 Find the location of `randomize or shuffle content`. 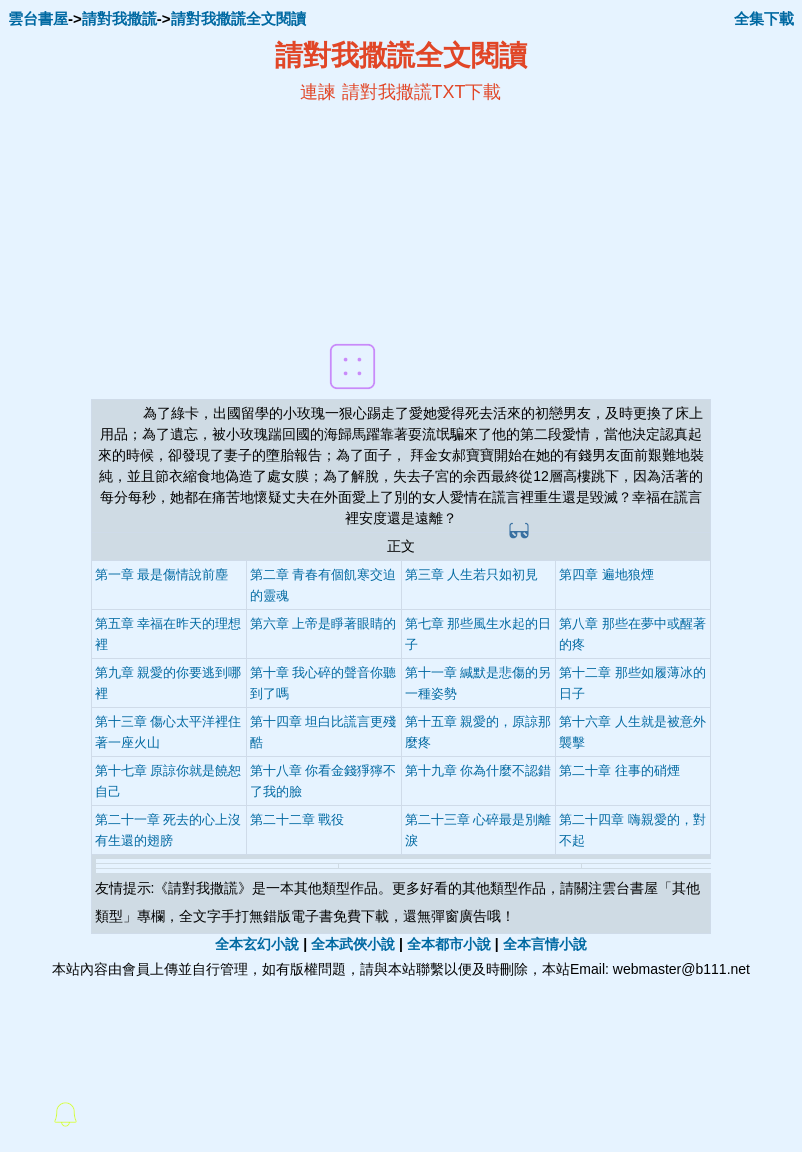

randomize or shuffle content is located at coordinates (352, 366).